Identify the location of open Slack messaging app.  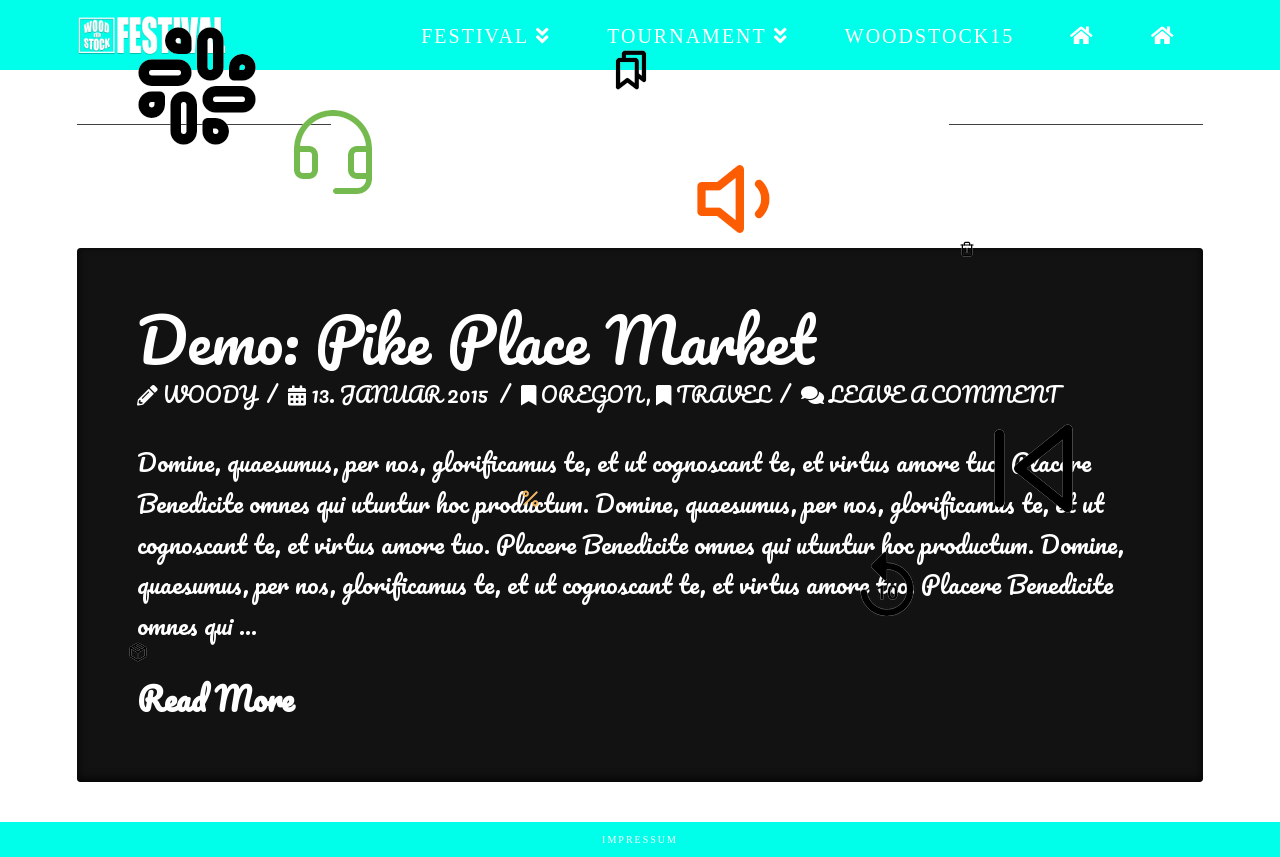
(197, 86).